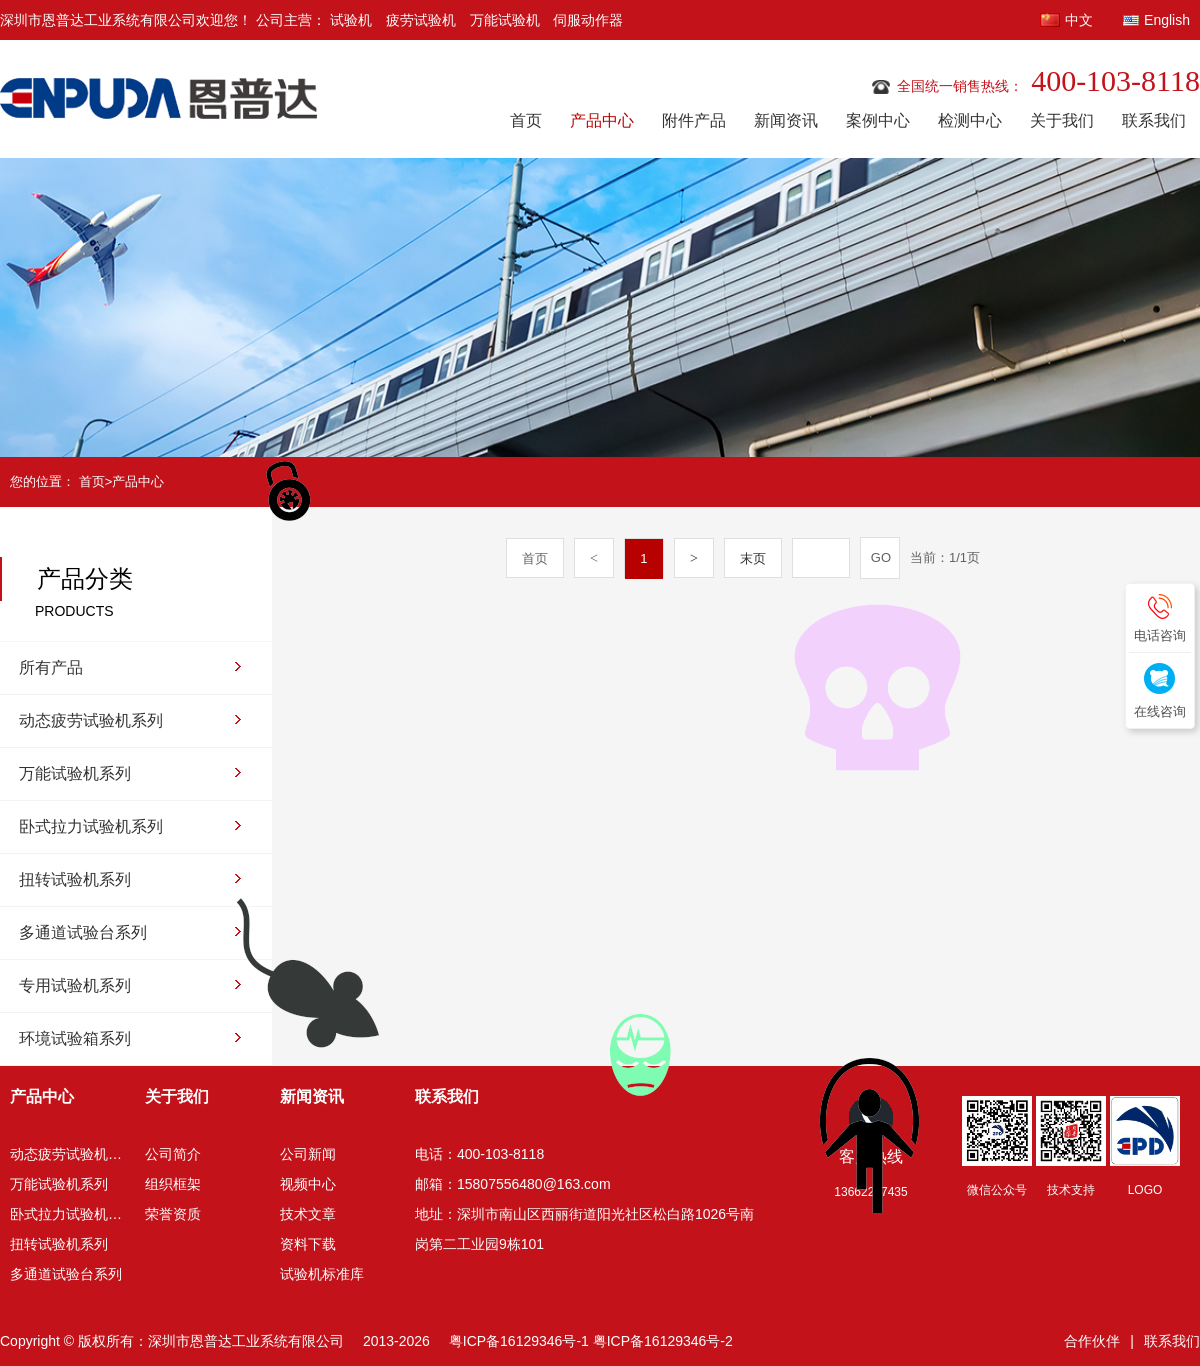 The image size is (1200, 1366). Describe the element at coordinates (869, 1135) in the screenshot. I see `access jump rope workout or exercise` at that location.